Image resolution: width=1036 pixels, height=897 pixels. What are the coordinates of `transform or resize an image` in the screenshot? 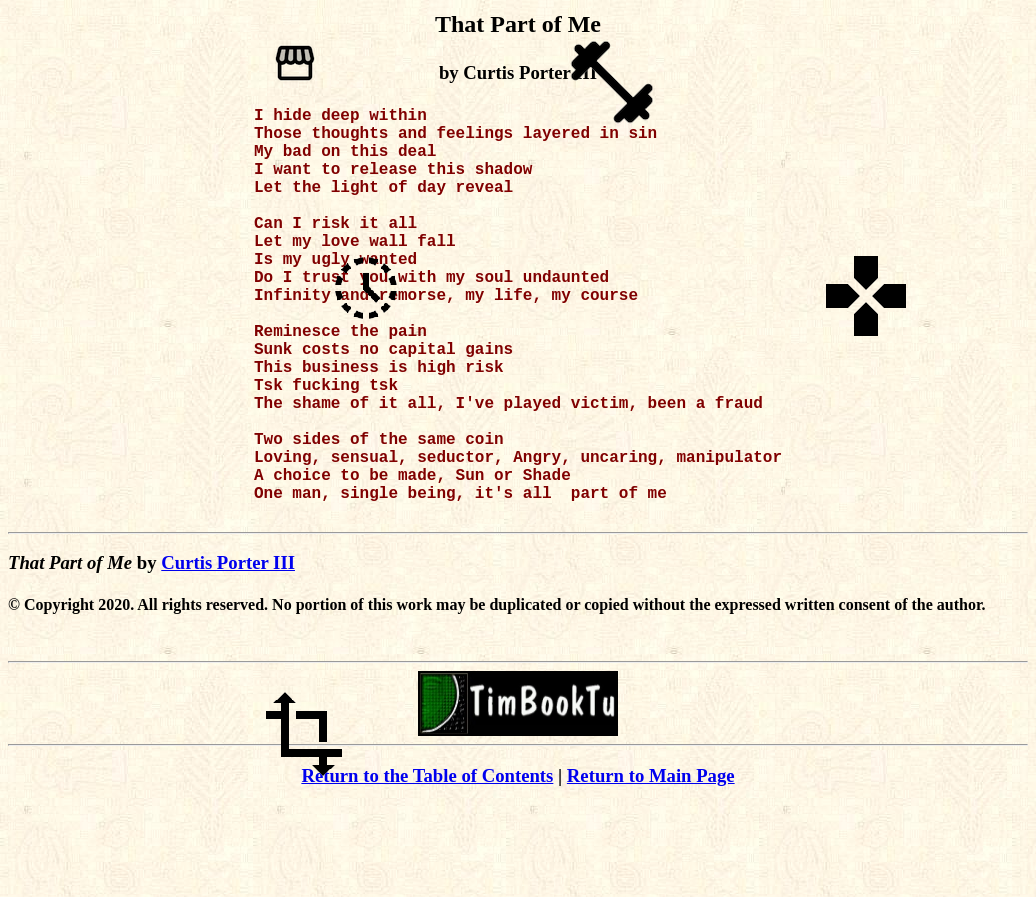 It's located at (304, 734).